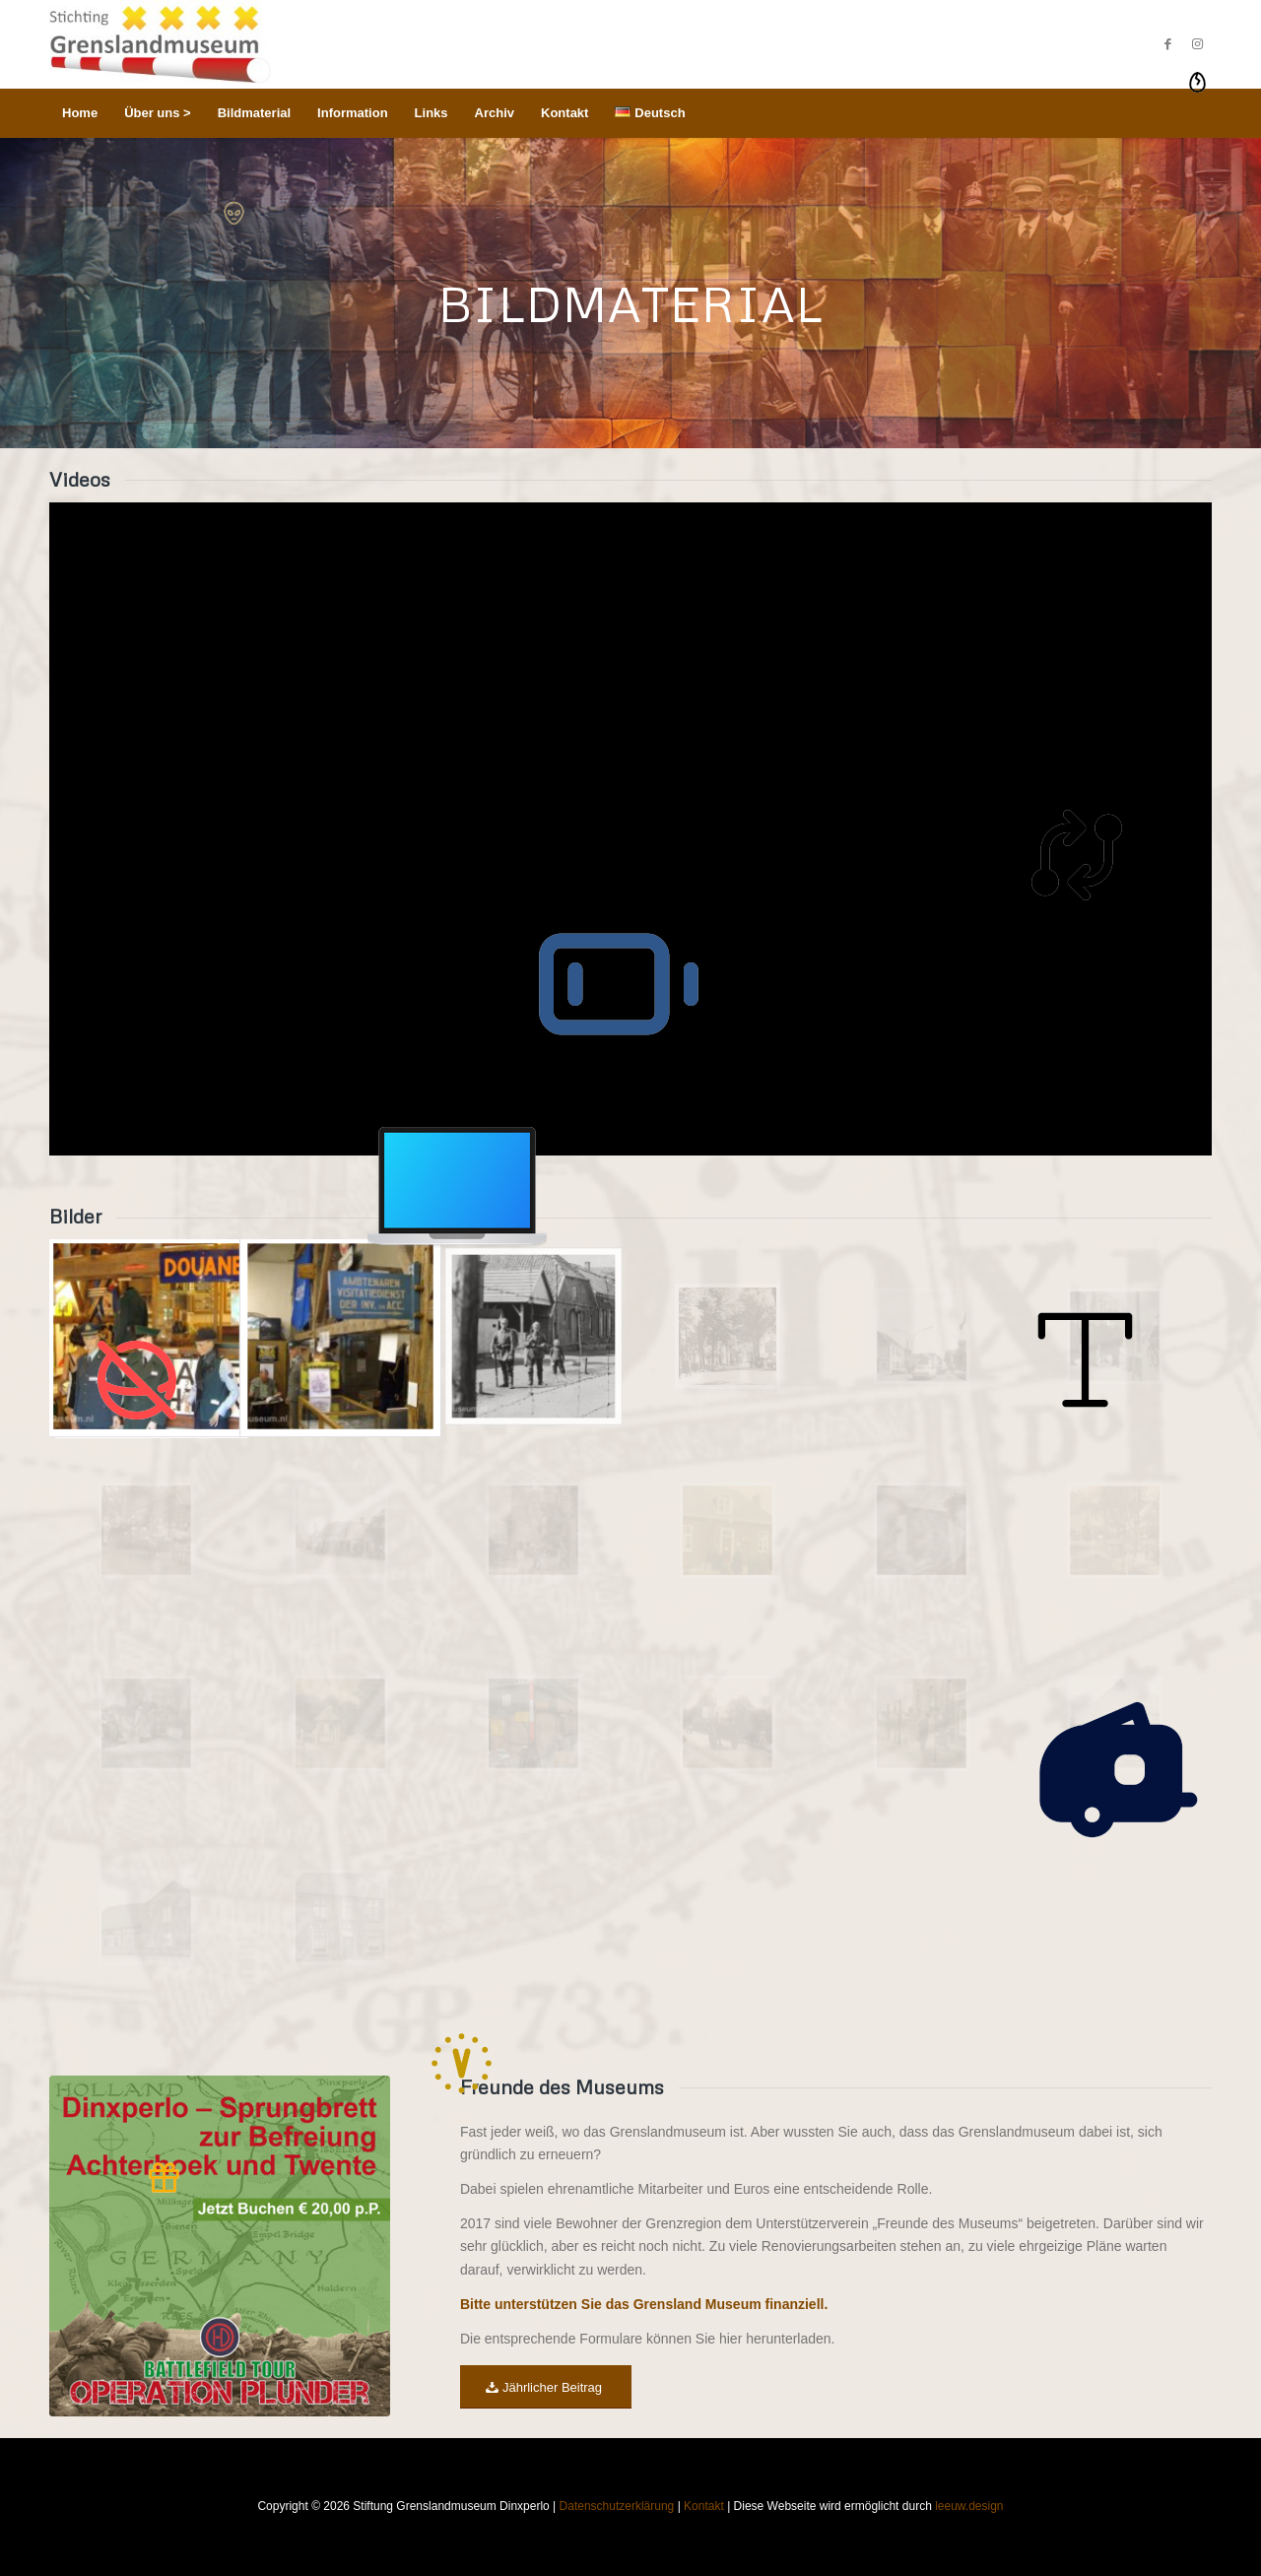  I want to click on laptop or portable computer device, so click(457, 1183).